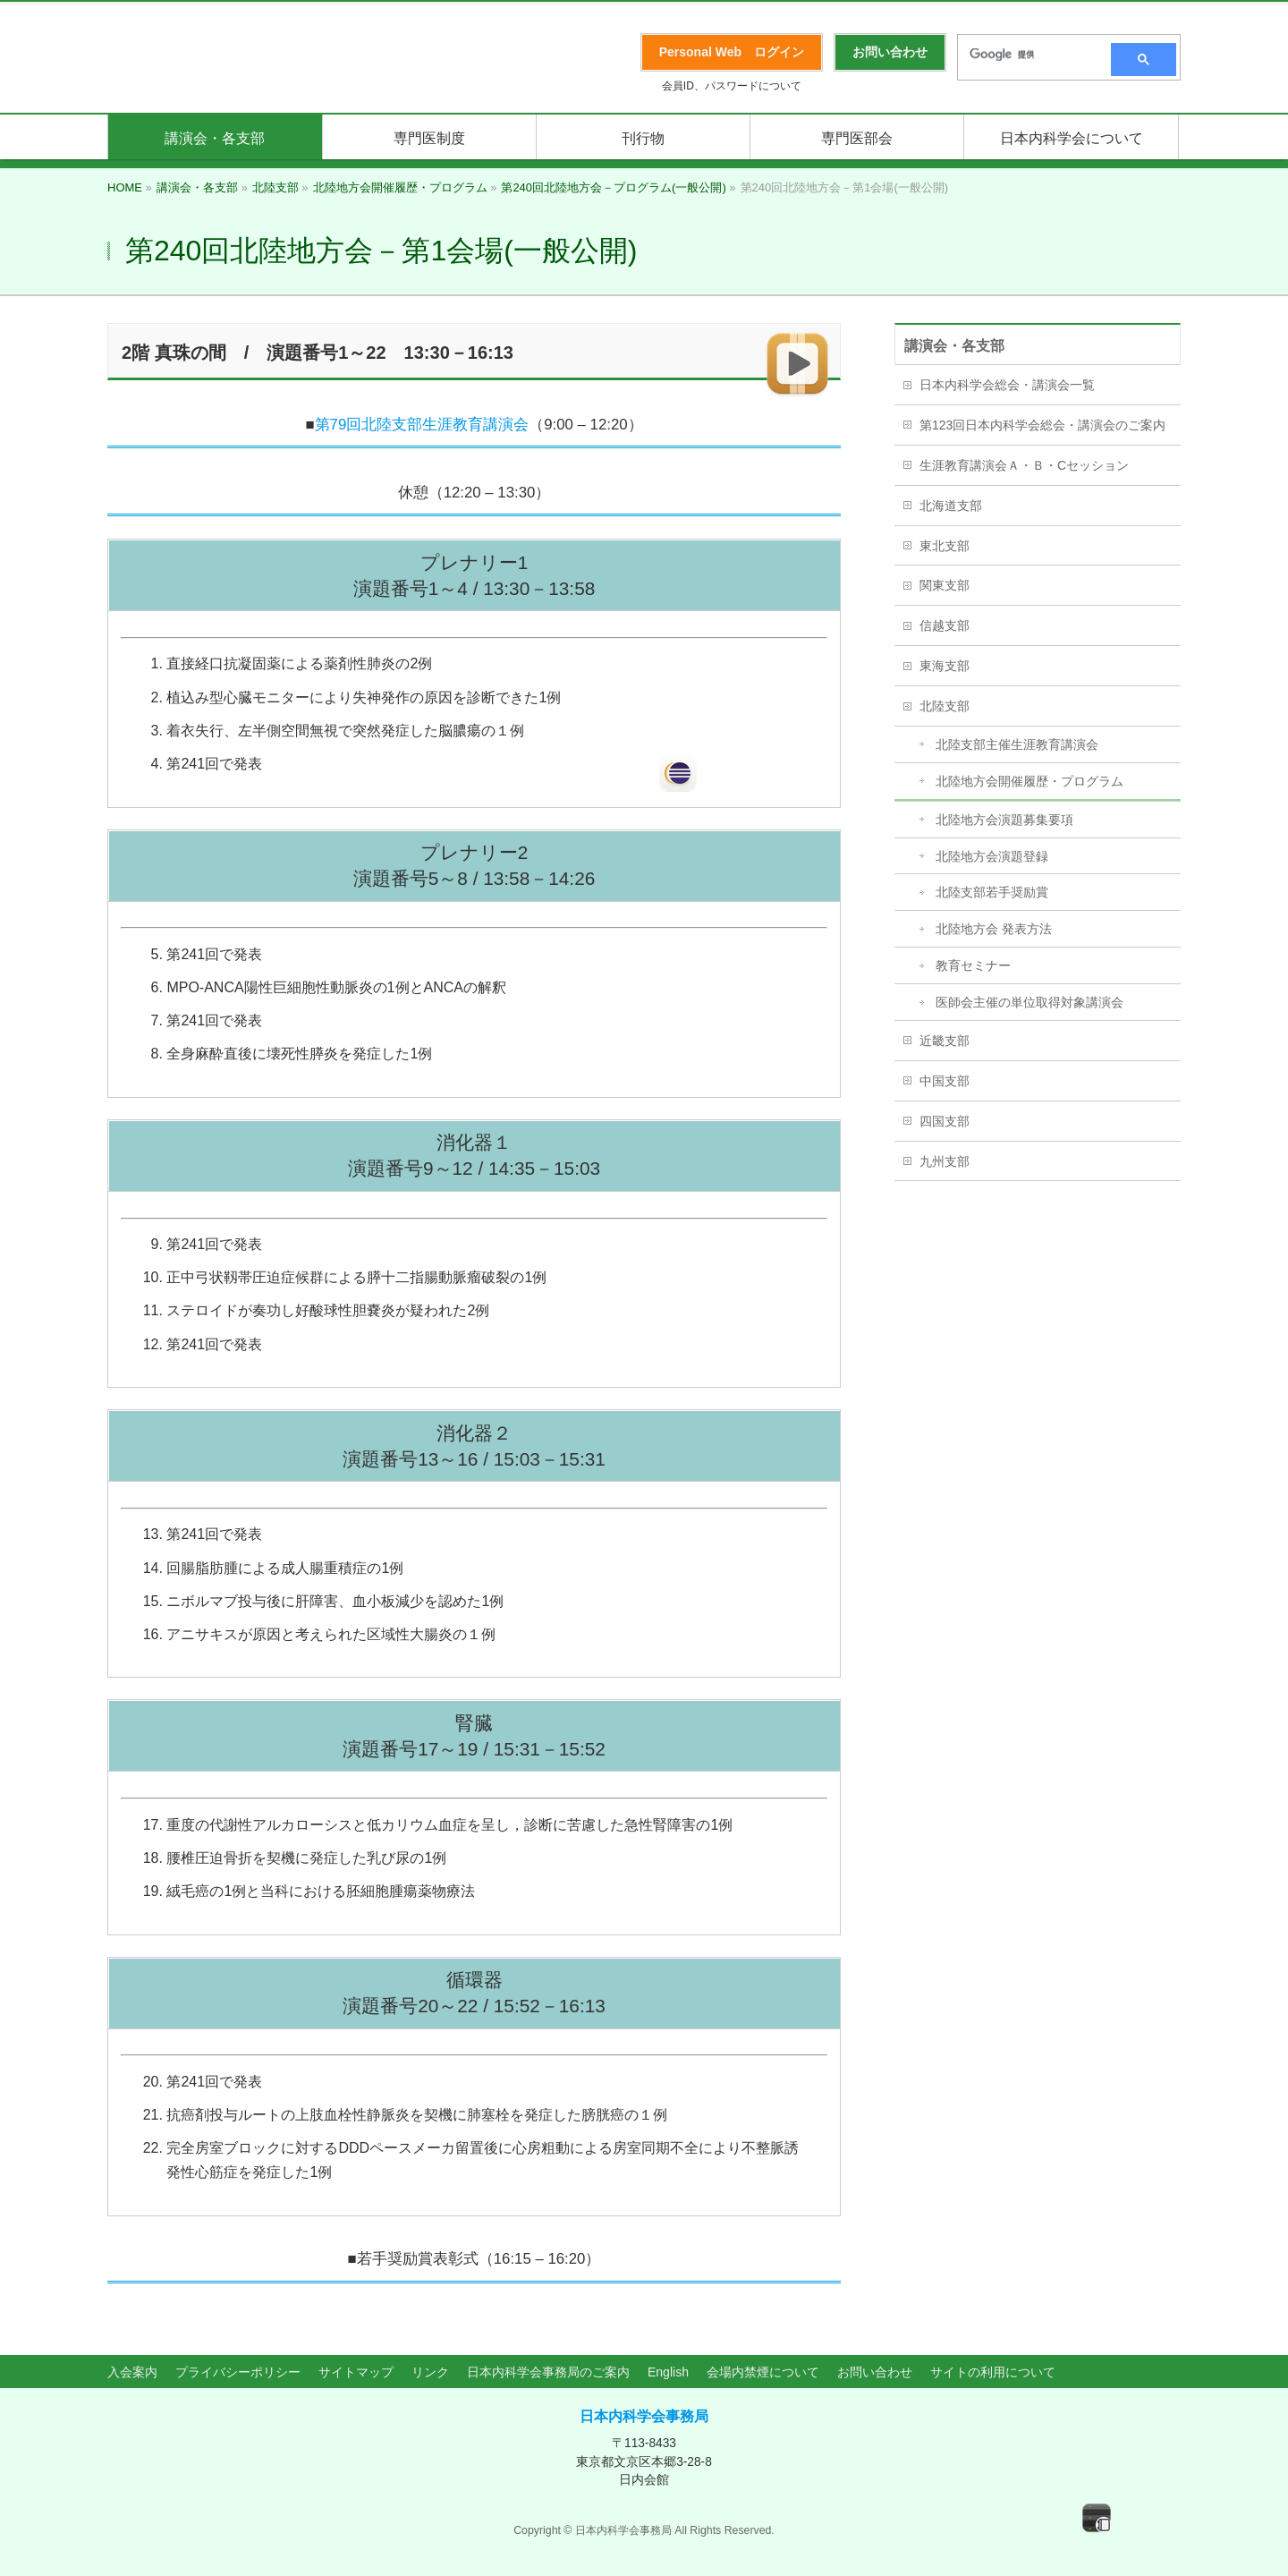 This screenshot has height=2576, width=1288. I want to click on configure ldap server connection settings, so click(1097, 2518).